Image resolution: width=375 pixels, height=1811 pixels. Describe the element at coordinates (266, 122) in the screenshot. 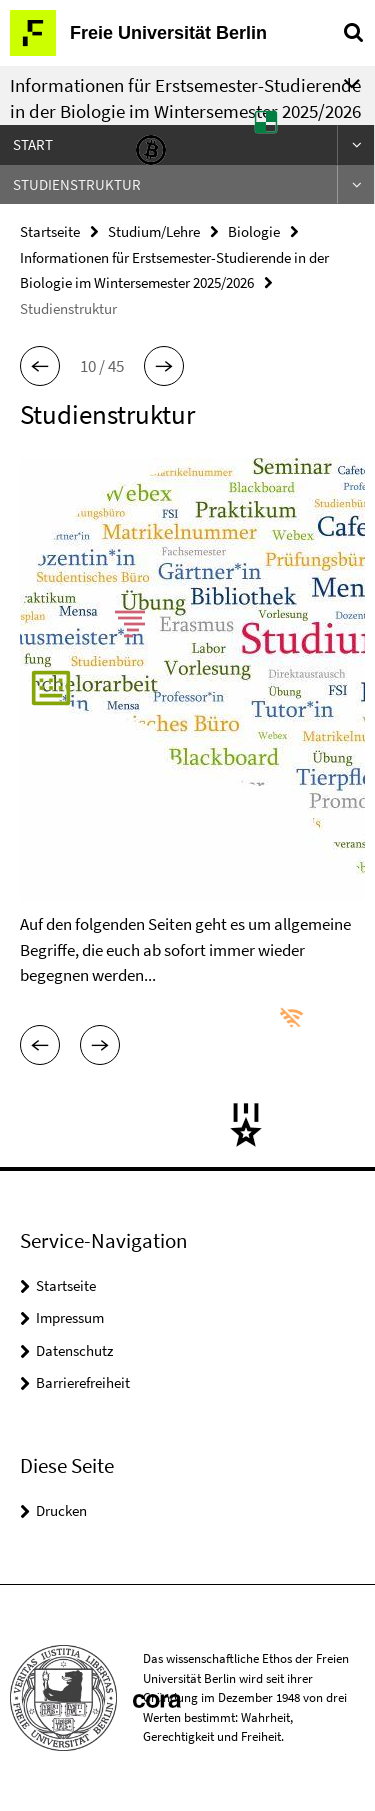

I see `delicious social bookmarking service logo` at that location.